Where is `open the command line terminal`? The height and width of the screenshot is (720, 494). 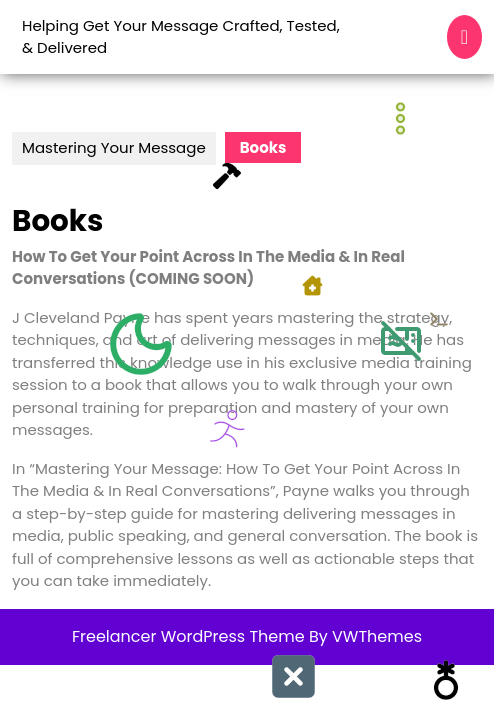 open the command line terminal is located at coordinates (439, 319).